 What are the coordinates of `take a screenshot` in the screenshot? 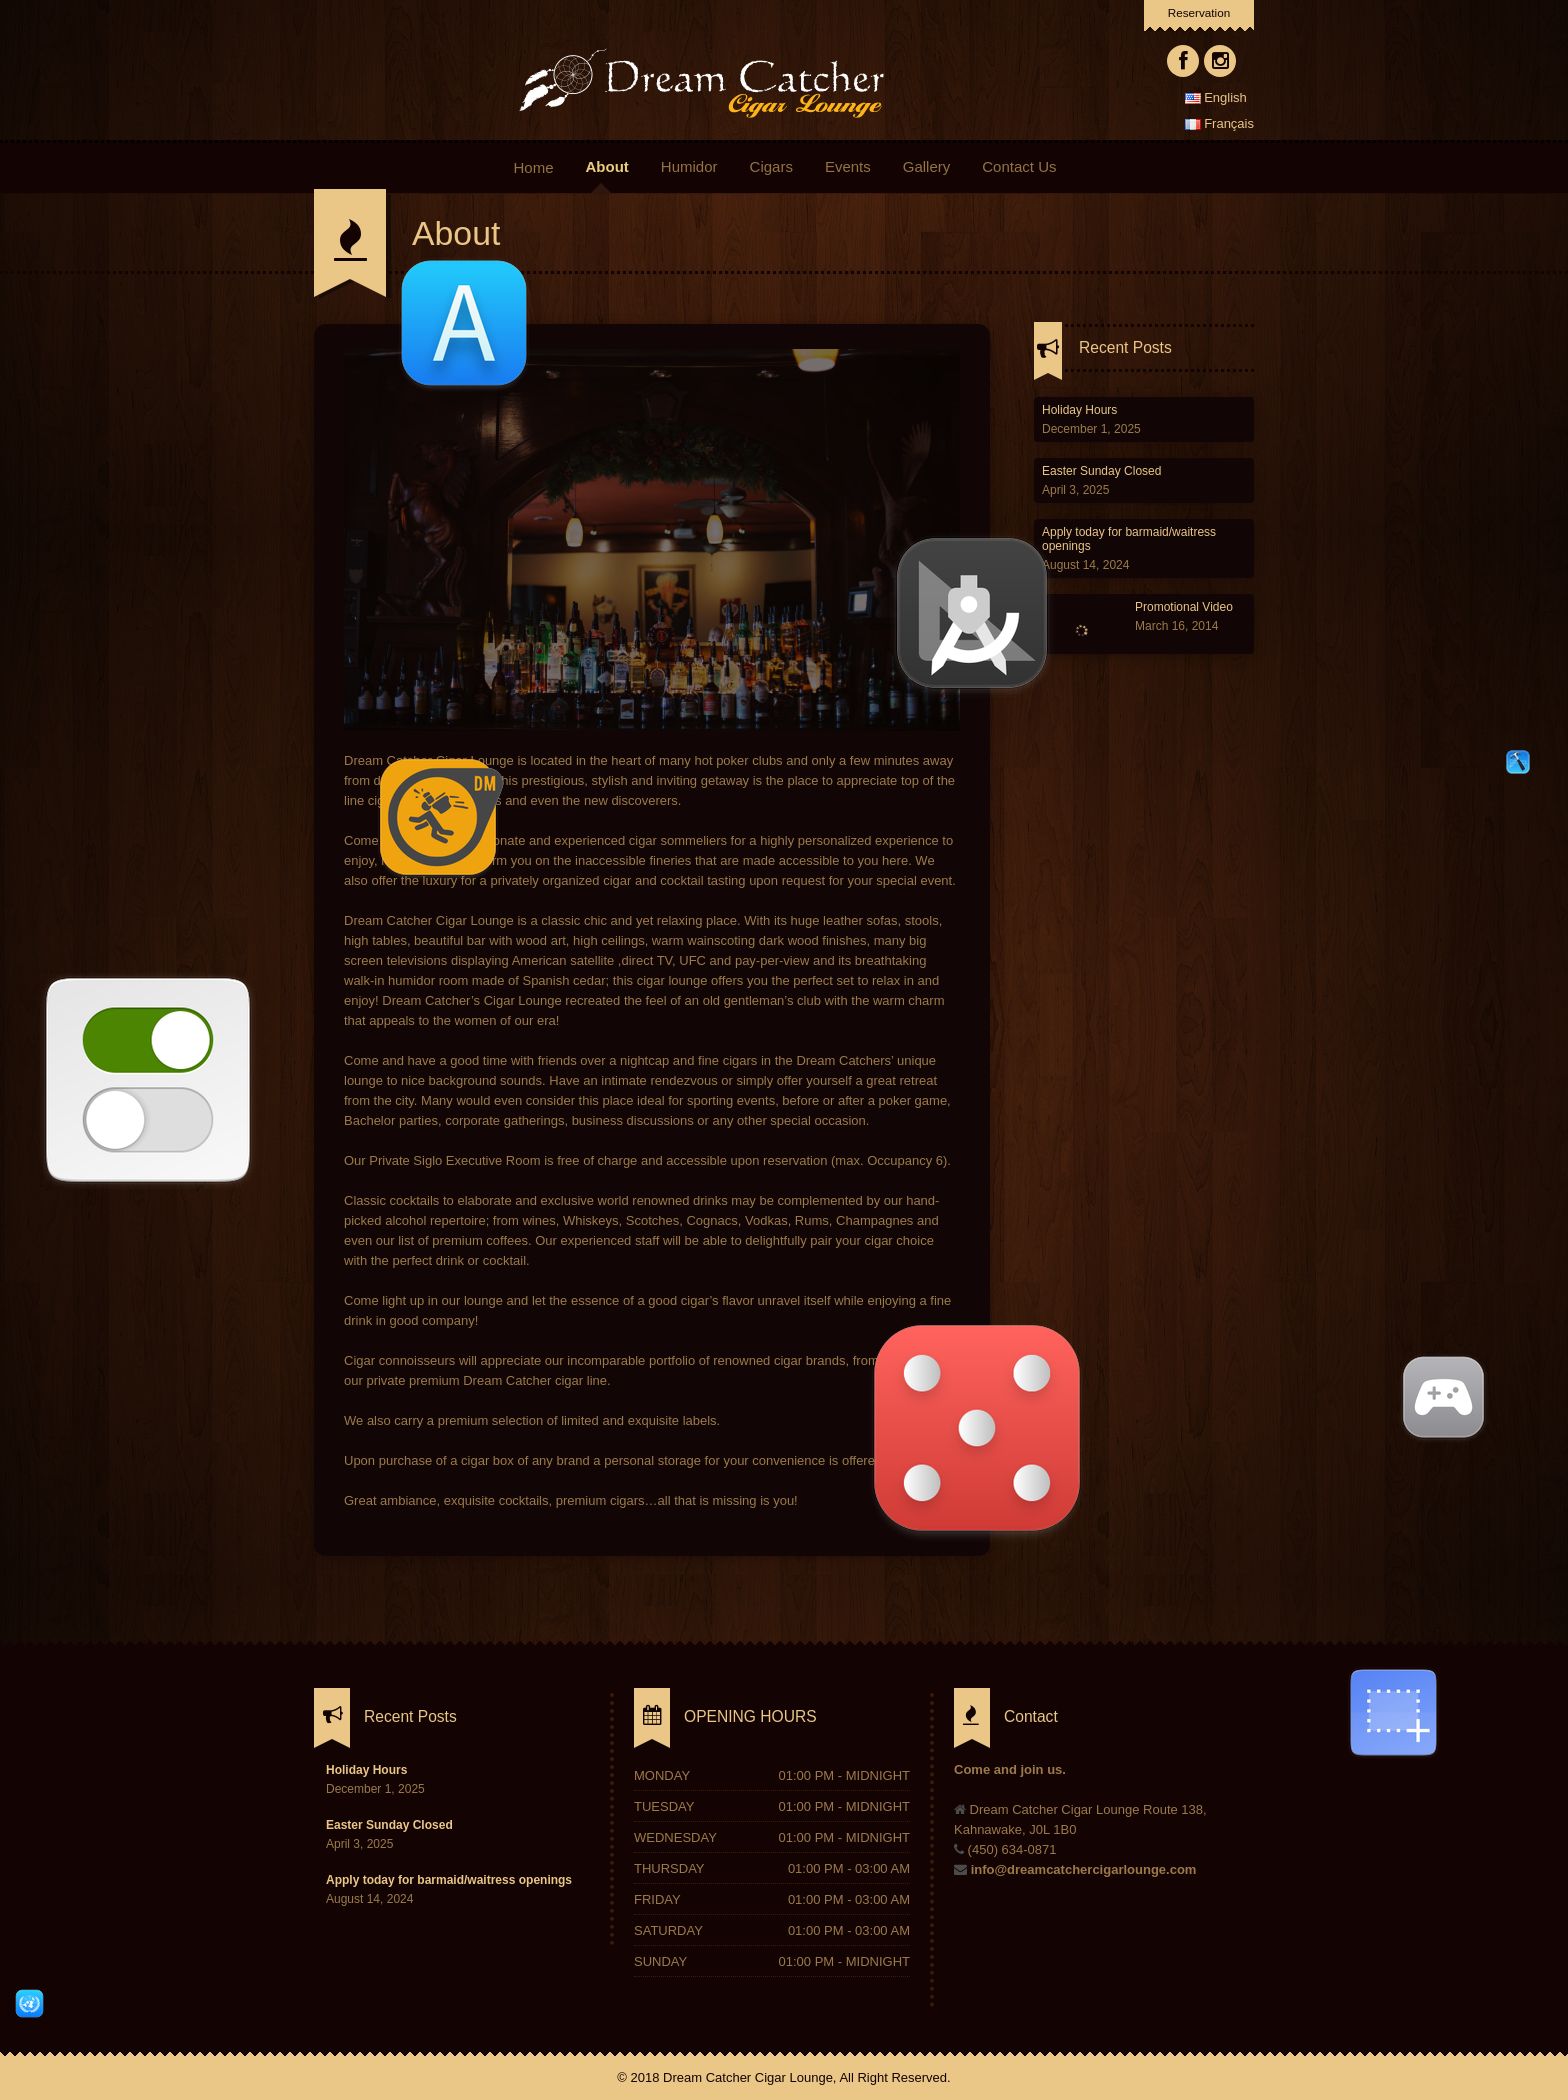 It's located at (1393, 1712).